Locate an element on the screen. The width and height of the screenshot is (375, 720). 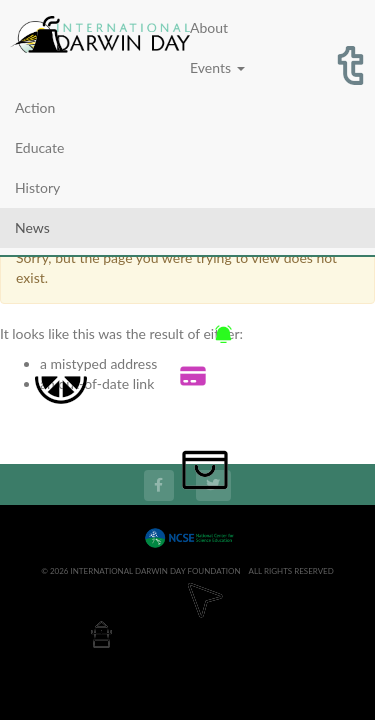
indicates citrus or fruit-related content is located at coordinates (61, 386).